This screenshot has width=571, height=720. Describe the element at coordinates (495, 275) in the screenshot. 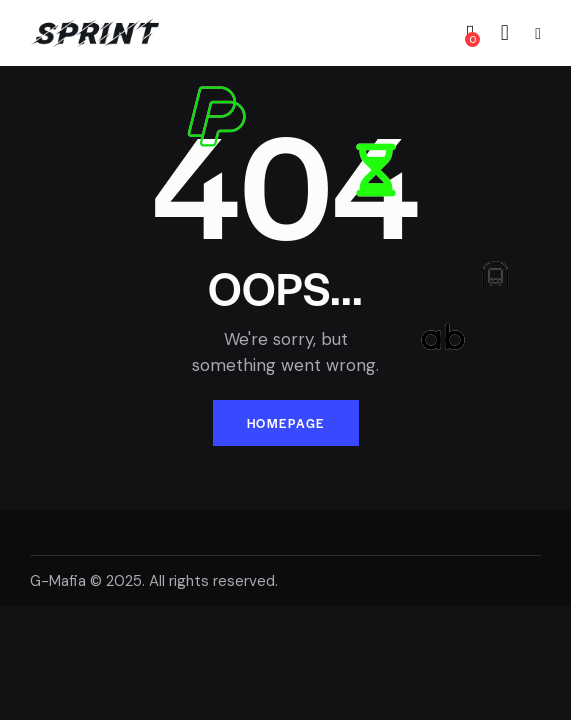

I see `view subway or metro transit options` at that location.